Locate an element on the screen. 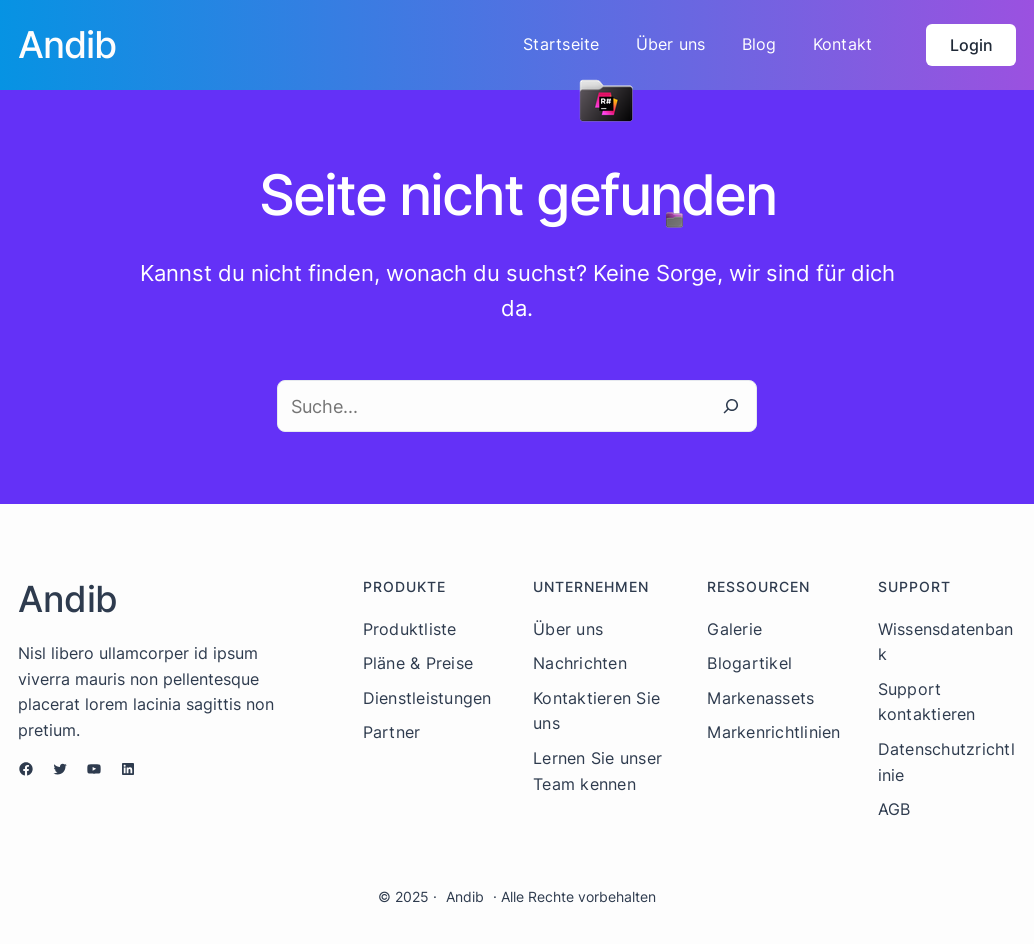 This screenshot has height=944, width=1034. drop files here to move them into this folder is located at coordinates (674, 219).